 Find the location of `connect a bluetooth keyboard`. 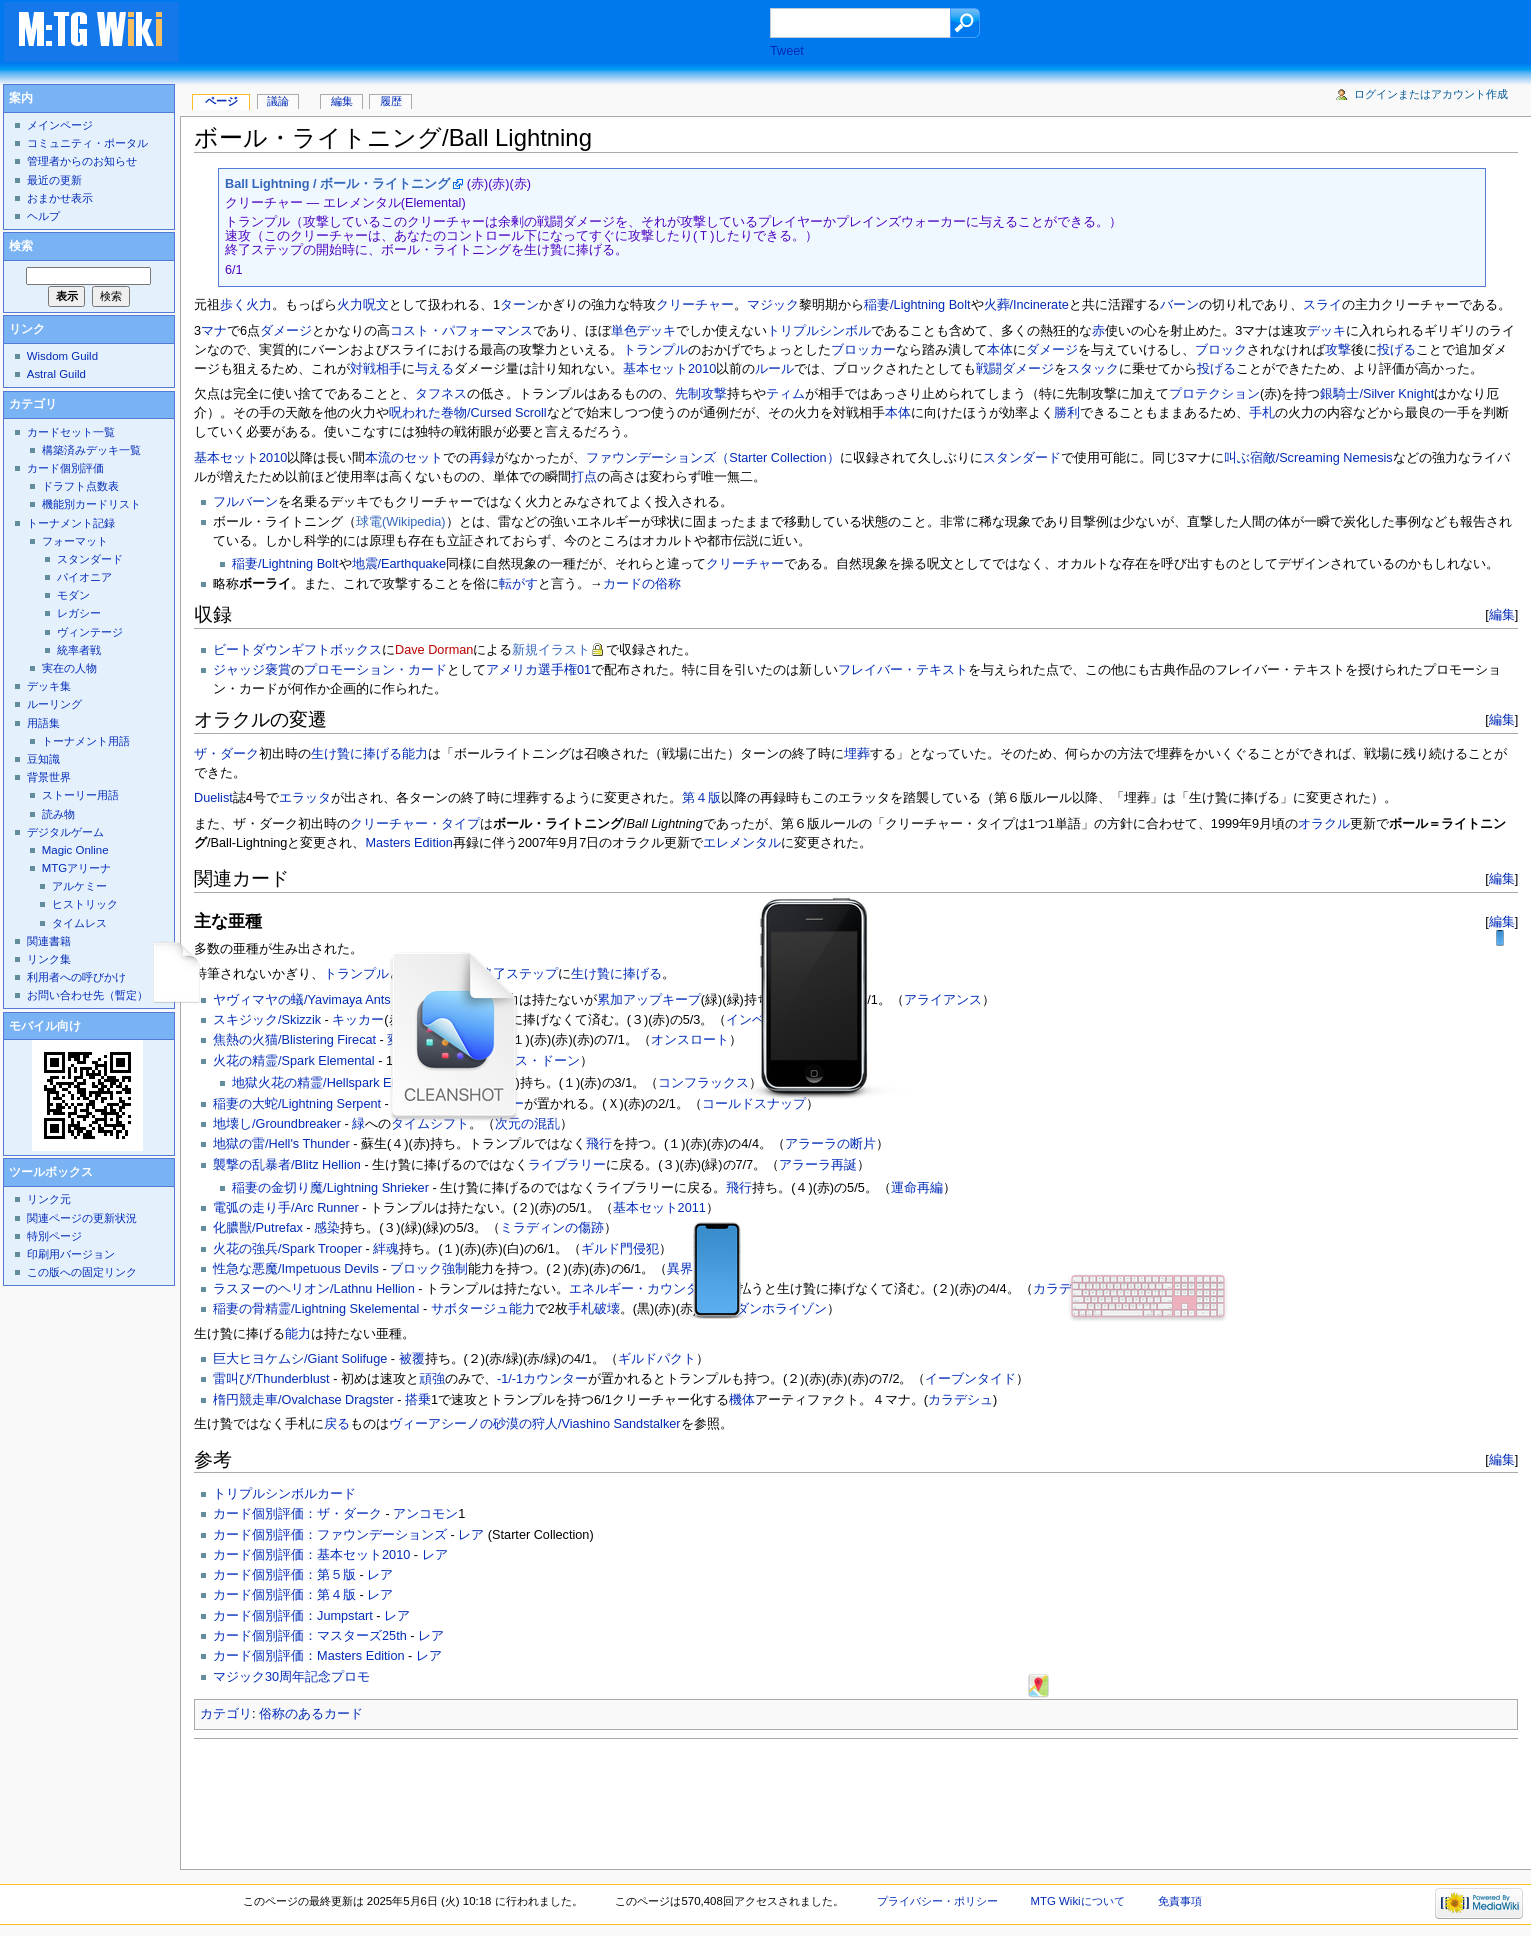

connect a bluetooth keyboard is located at coordinates (1148, 1296).